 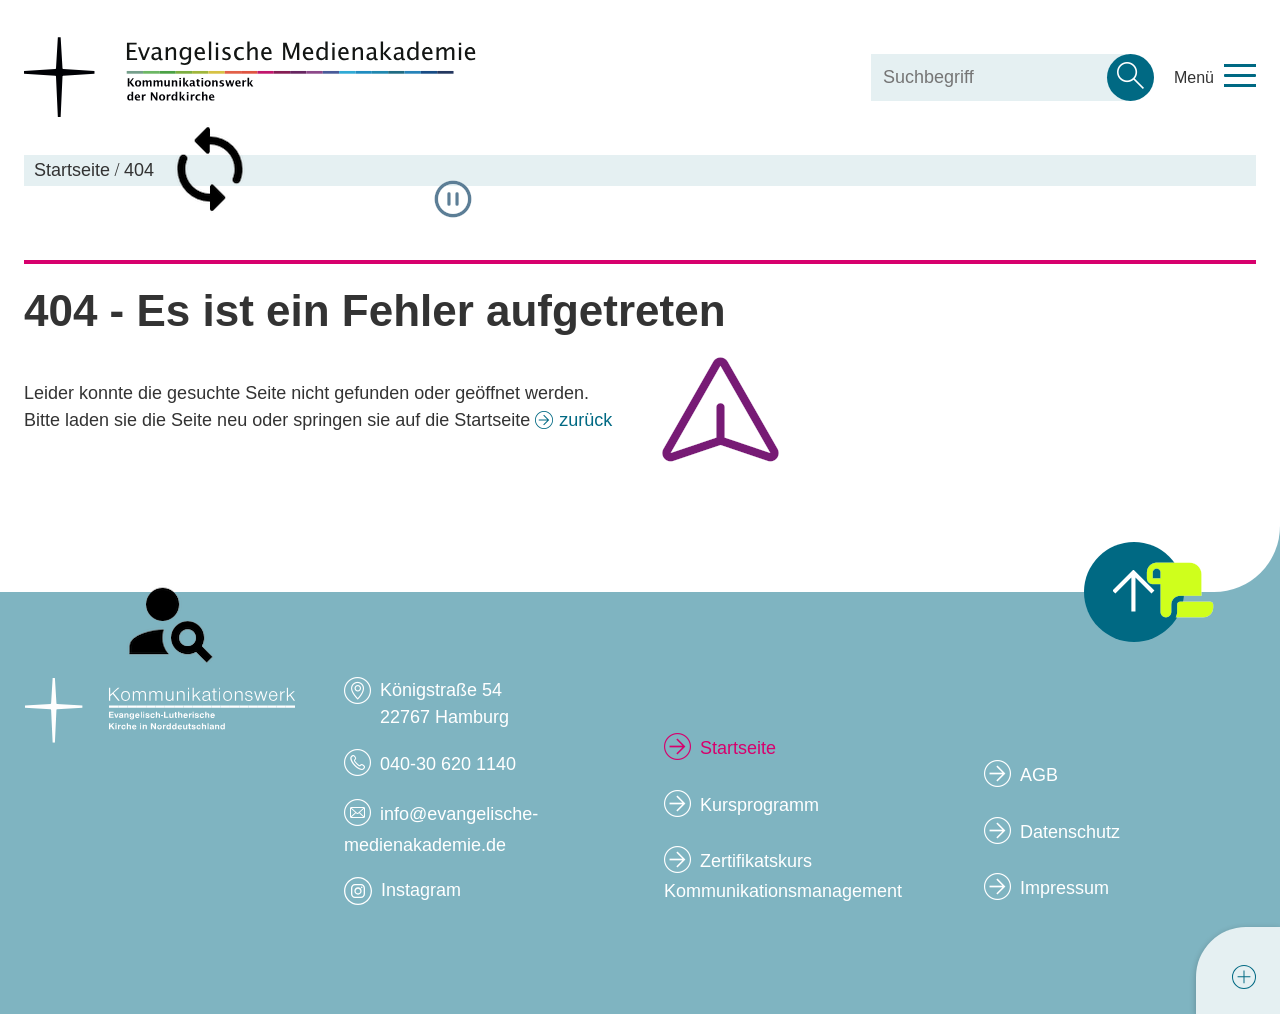 What do you see at coordinates (720, 411) in the screenshot?
I see `send a message or email` at bounding box center [720, 411].